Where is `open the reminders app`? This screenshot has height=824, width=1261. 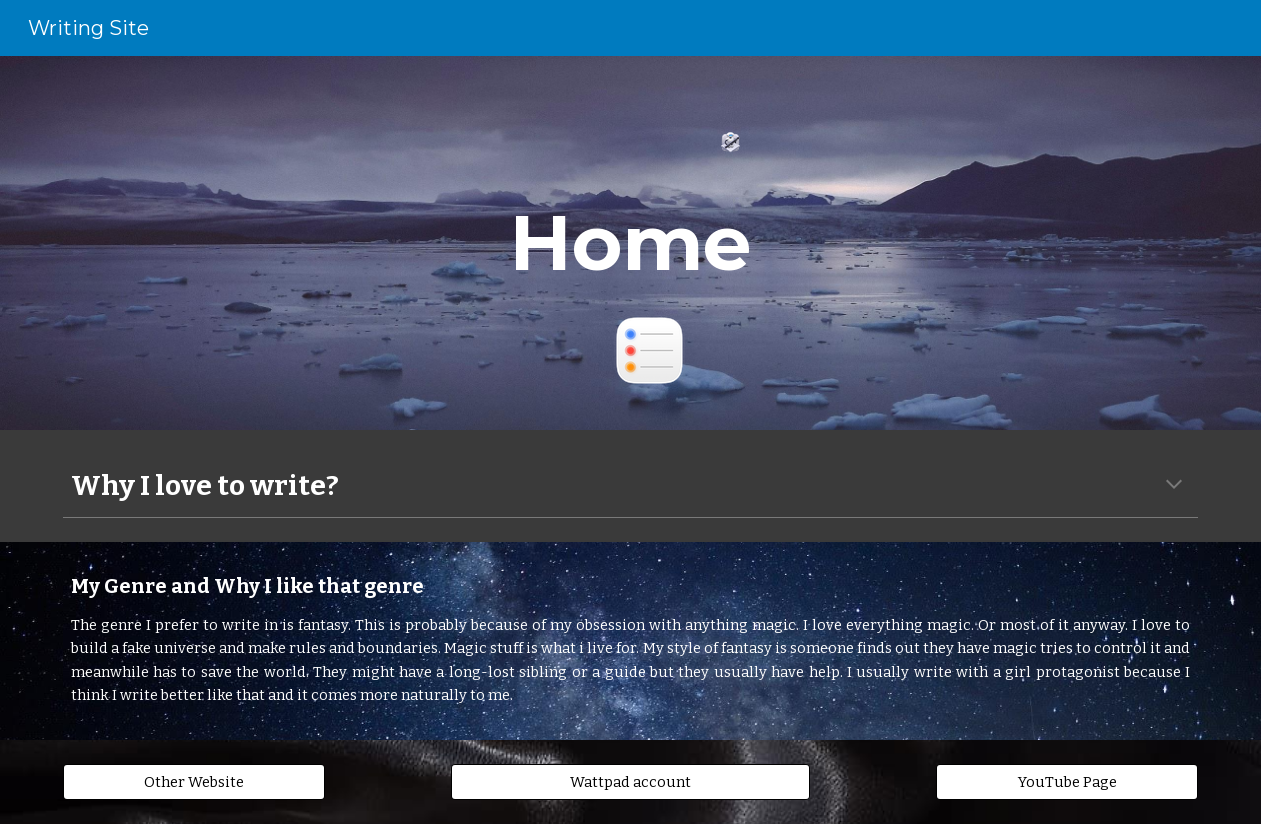 open the reminders app is located at coordinates (649, 350).